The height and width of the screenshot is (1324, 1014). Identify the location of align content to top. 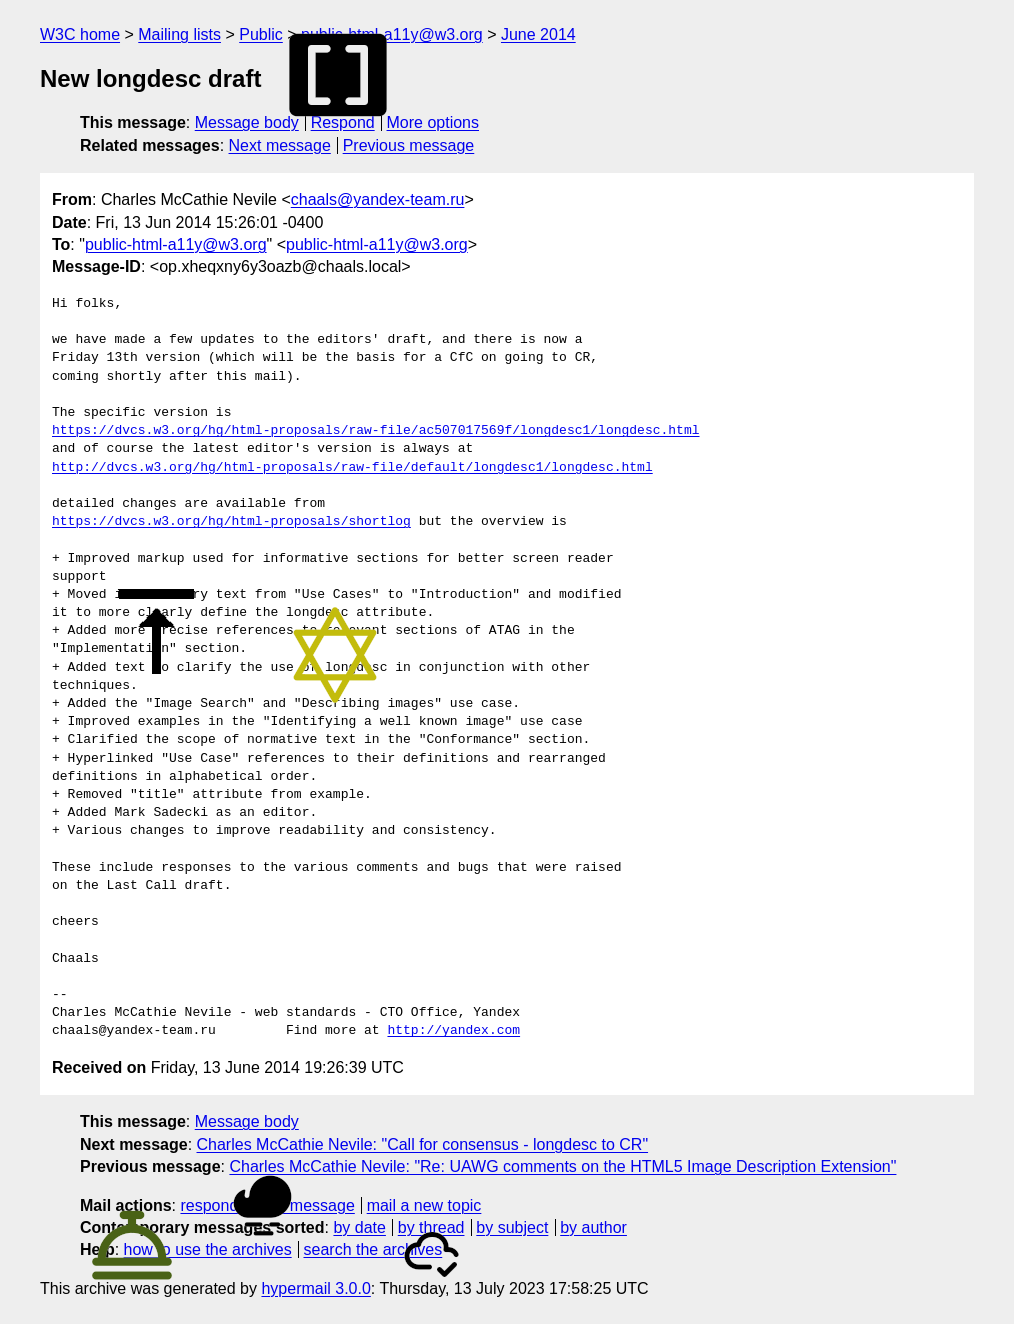
(156, 631).